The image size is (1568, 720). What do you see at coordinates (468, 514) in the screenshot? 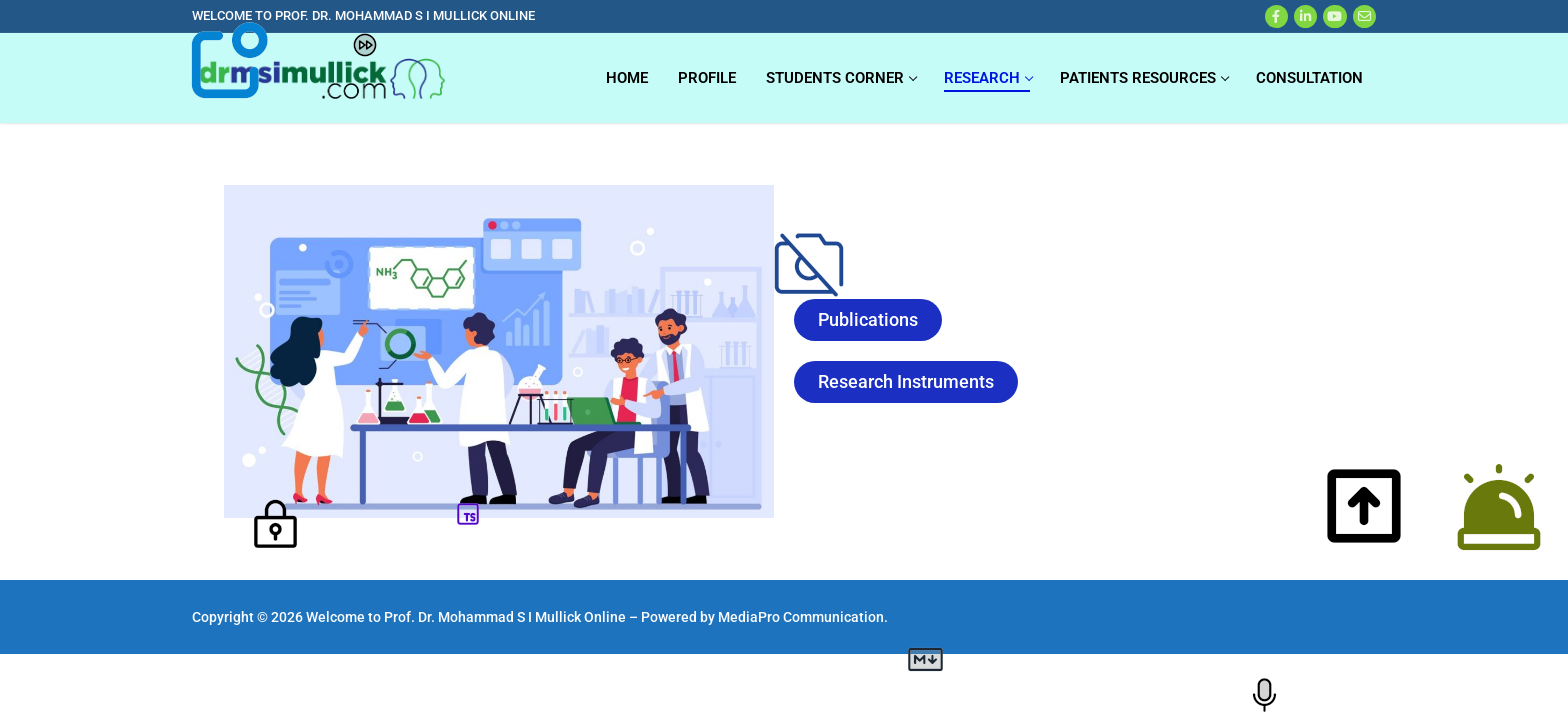
I see `indicates a TypeScript file or project` at bounding box center [468, 514].